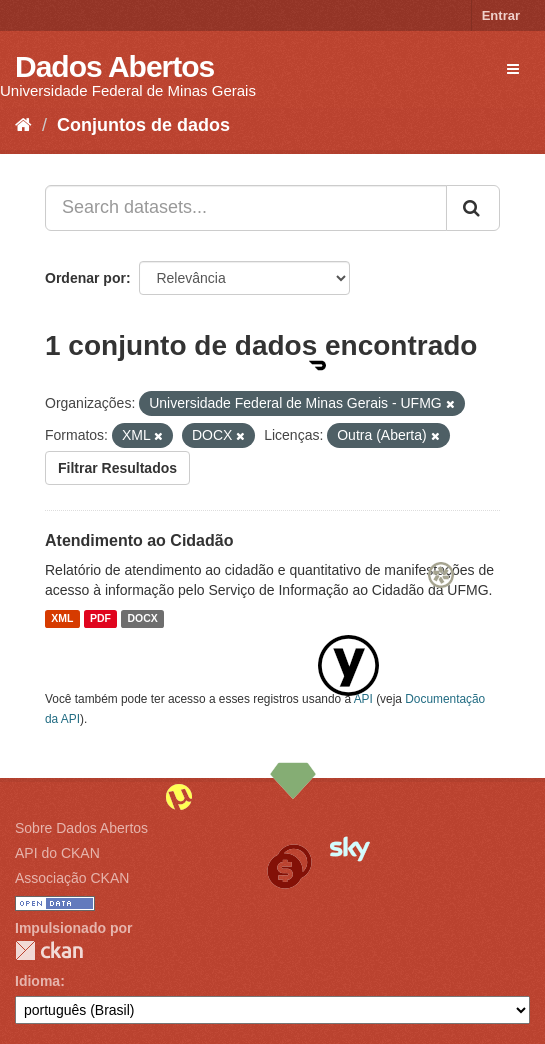 This screenshot has height=1044, width=545. What do you see at coordinates (289, 866) in the screenshot?
I see `view your coin balance or currency` at bounding box center [289, 866].